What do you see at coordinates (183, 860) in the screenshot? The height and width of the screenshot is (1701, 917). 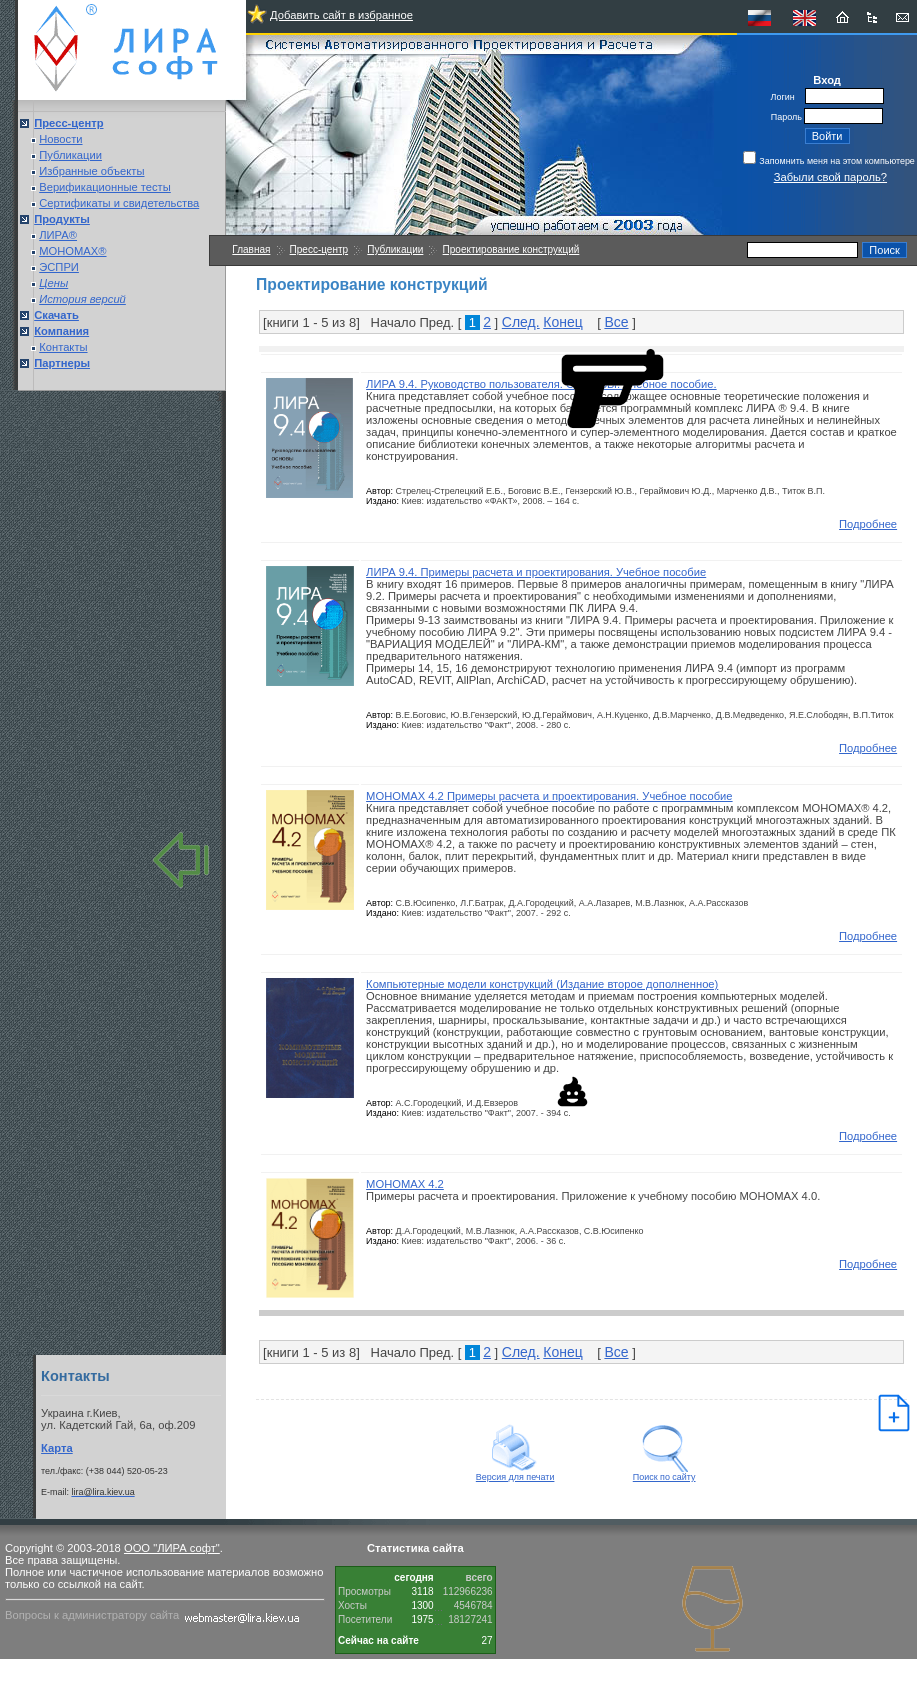 I see `go back to previous screen` at bounding box center [183, 860].